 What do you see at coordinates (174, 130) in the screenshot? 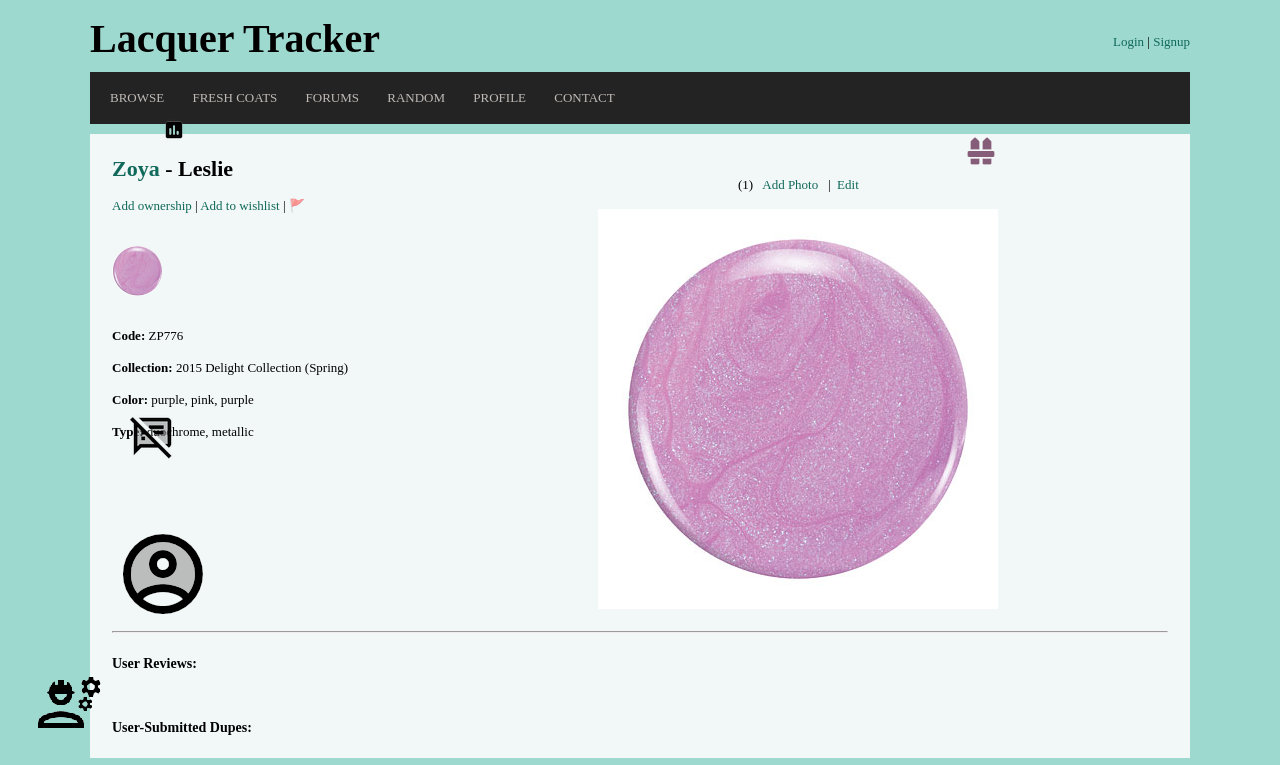
I see `insert a chart or graph into document` at bounding box center [174, 130].